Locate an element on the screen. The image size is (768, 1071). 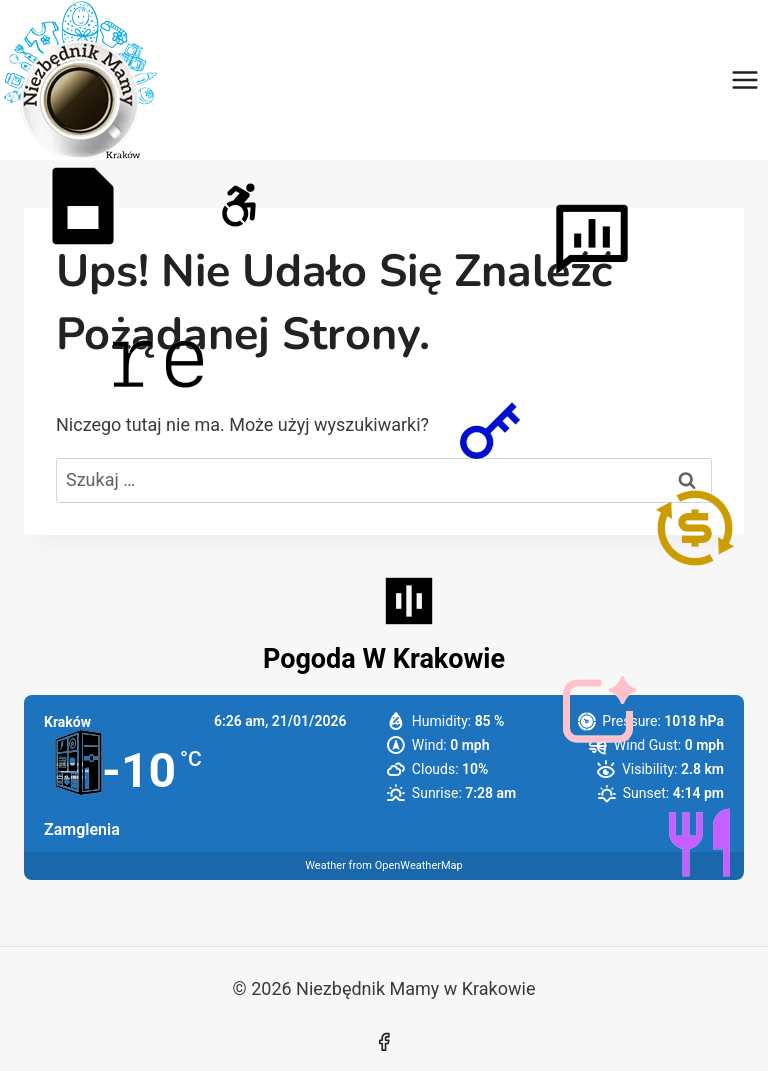
indicates wheelchair accessibility is located at coordinates (239, 205).